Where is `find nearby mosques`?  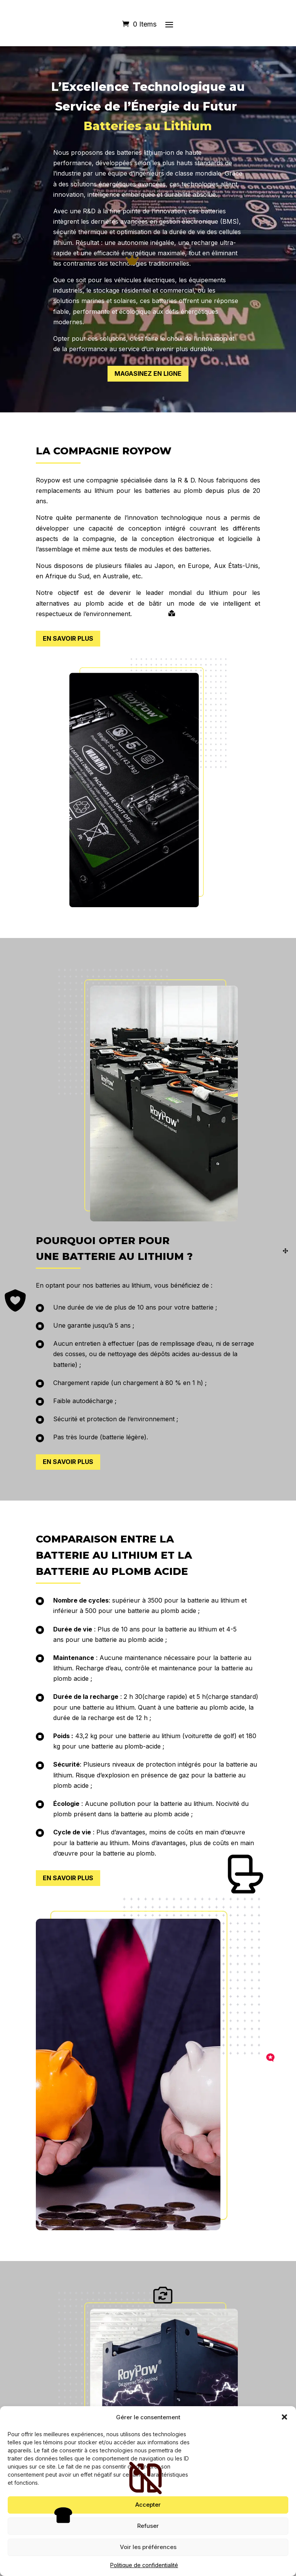
find nearby mosques is located at coordinates (172, 613).